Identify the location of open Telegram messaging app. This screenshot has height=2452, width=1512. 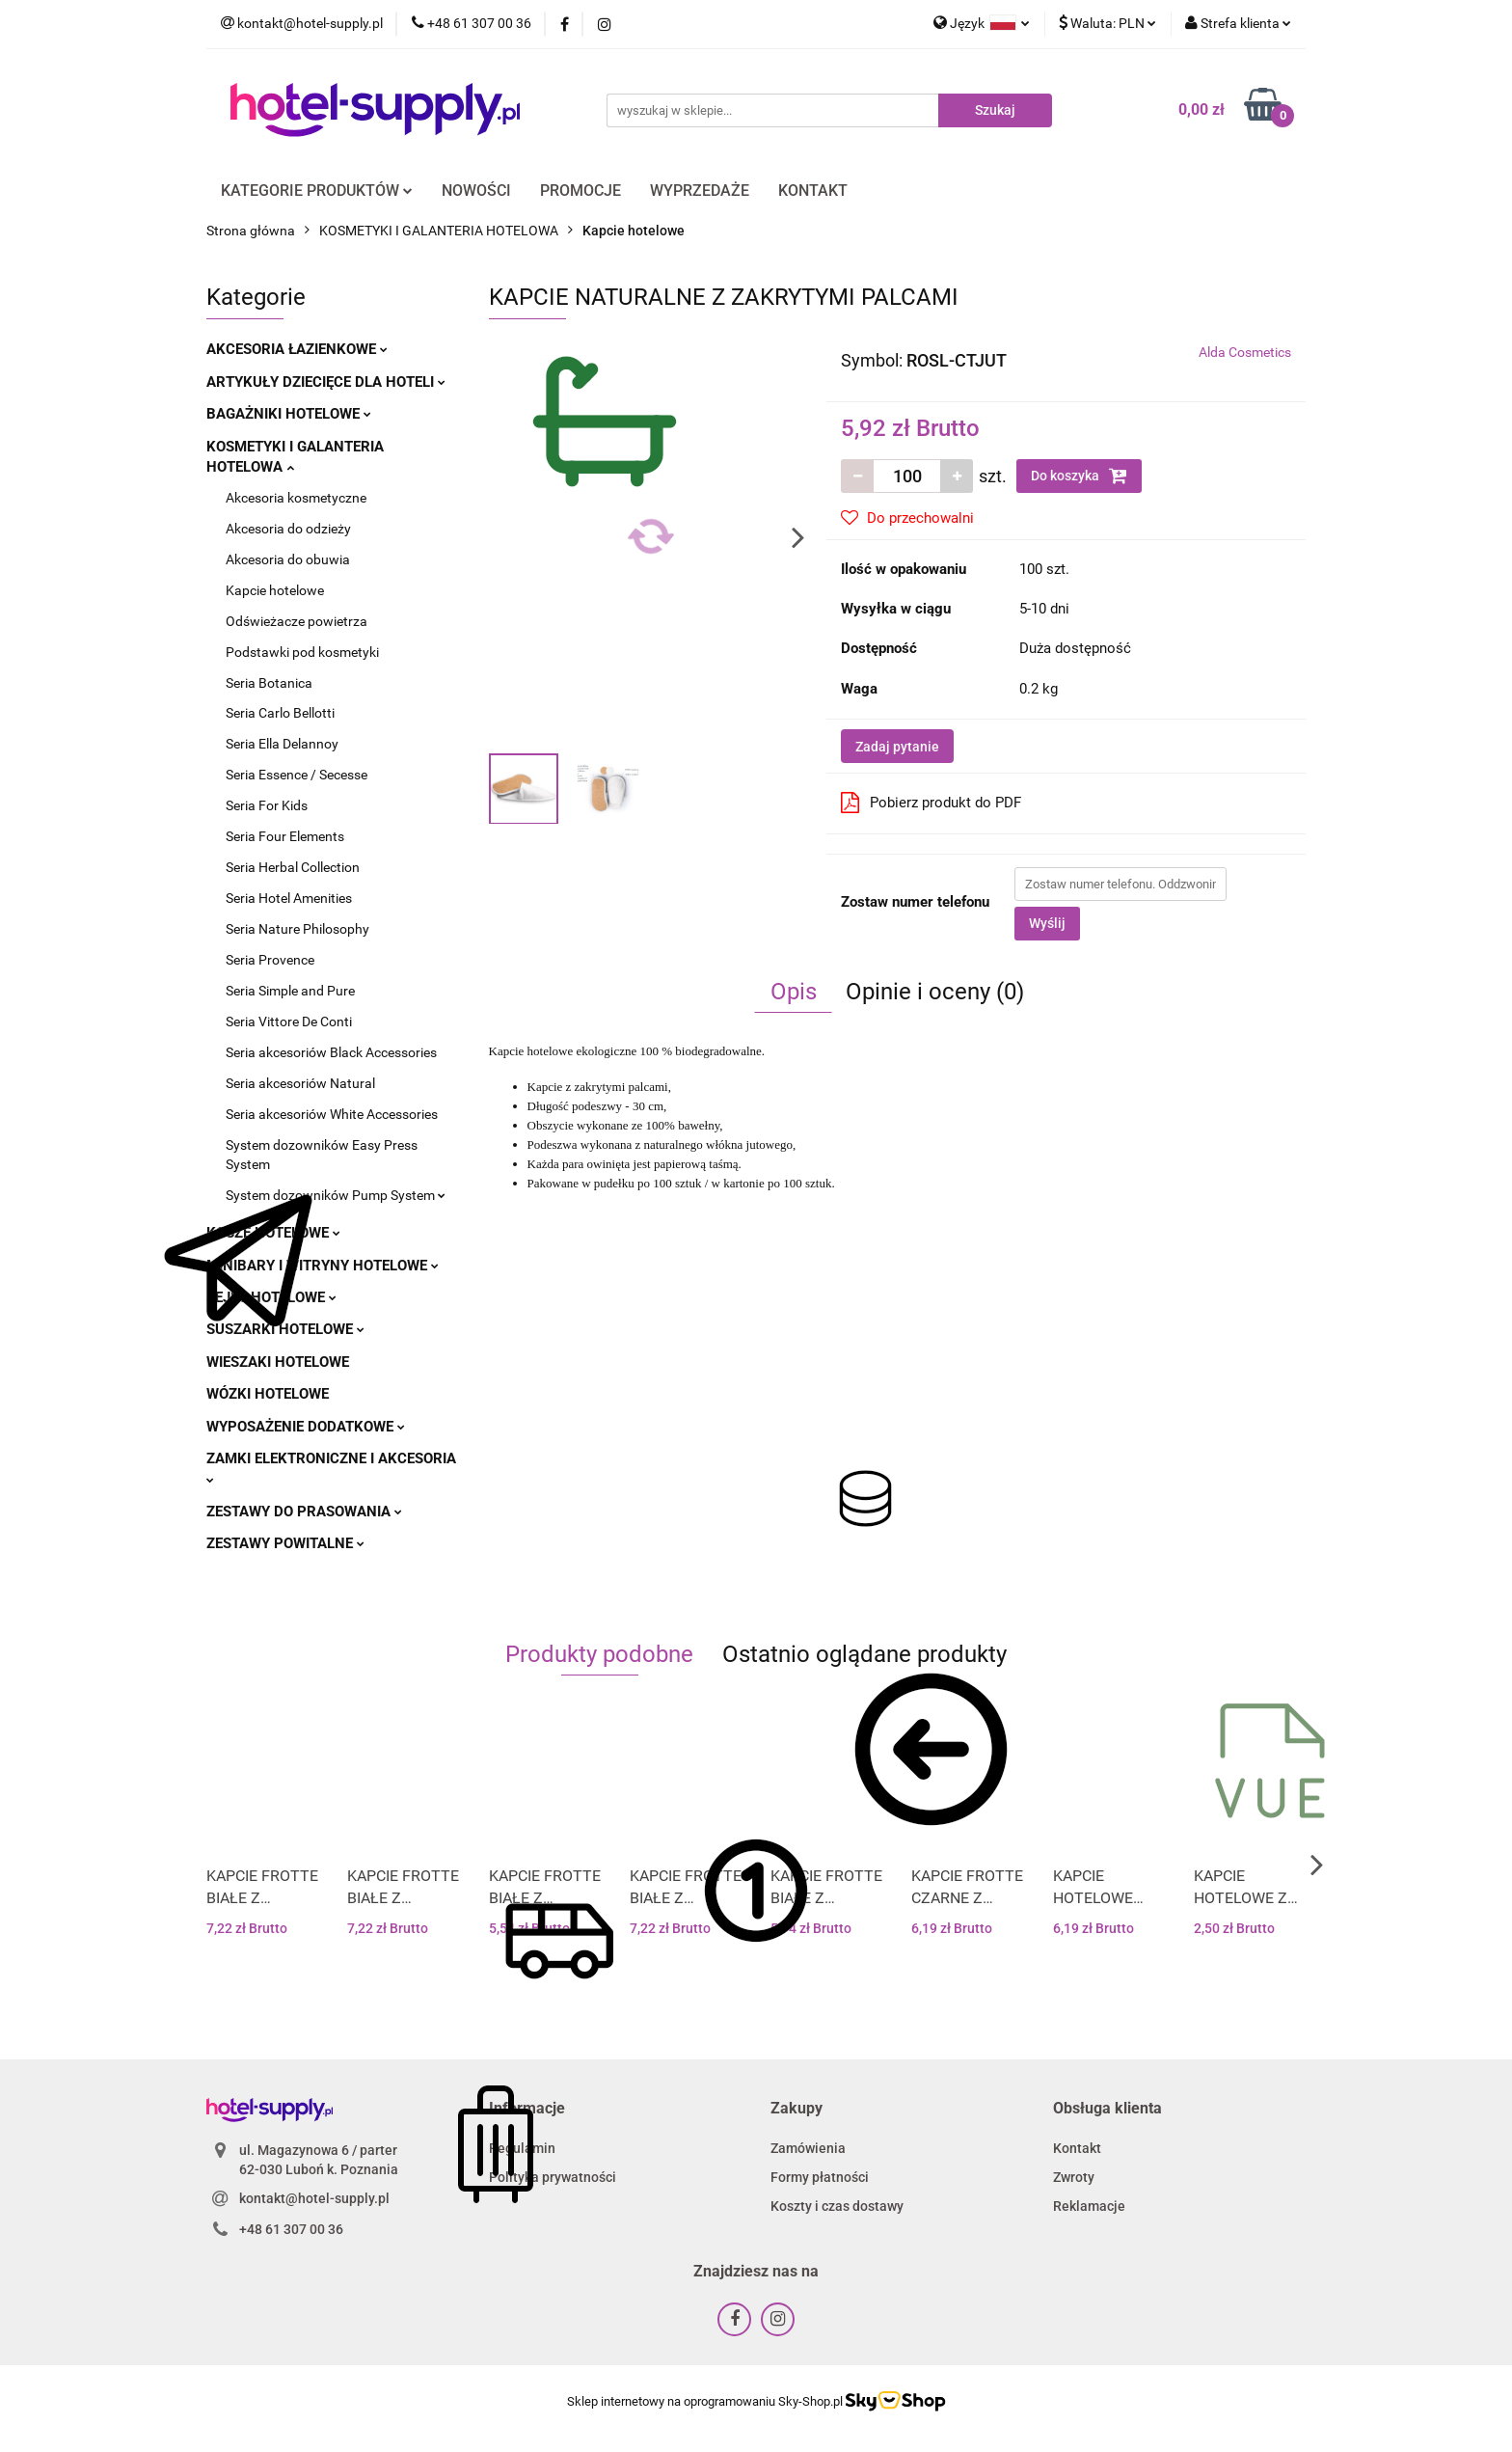
(243, 1263).